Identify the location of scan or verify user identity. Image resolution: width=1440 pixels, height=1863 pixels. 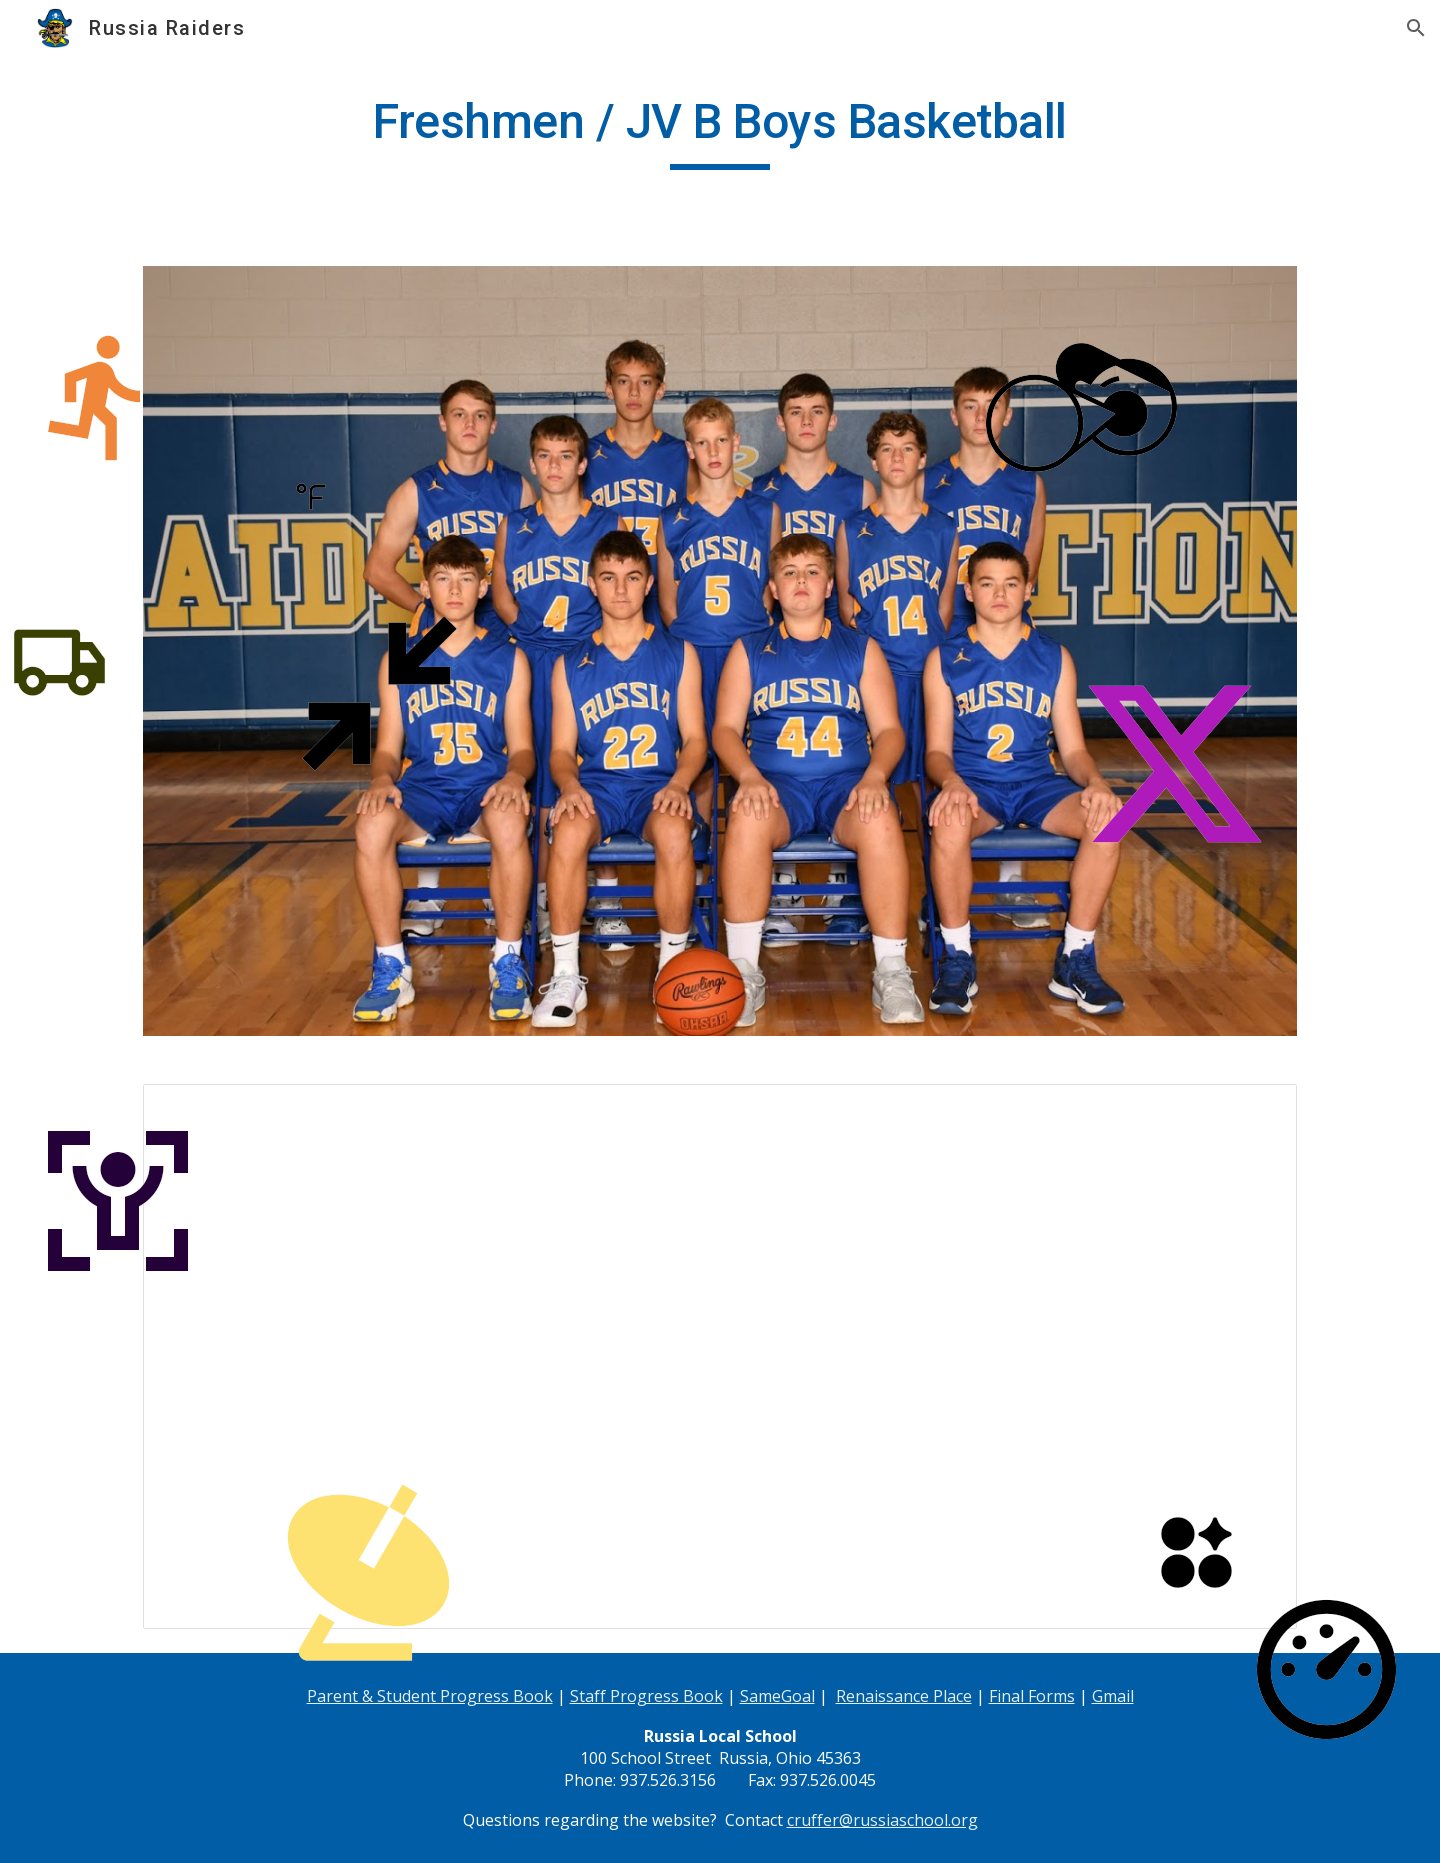
(118, 1201).